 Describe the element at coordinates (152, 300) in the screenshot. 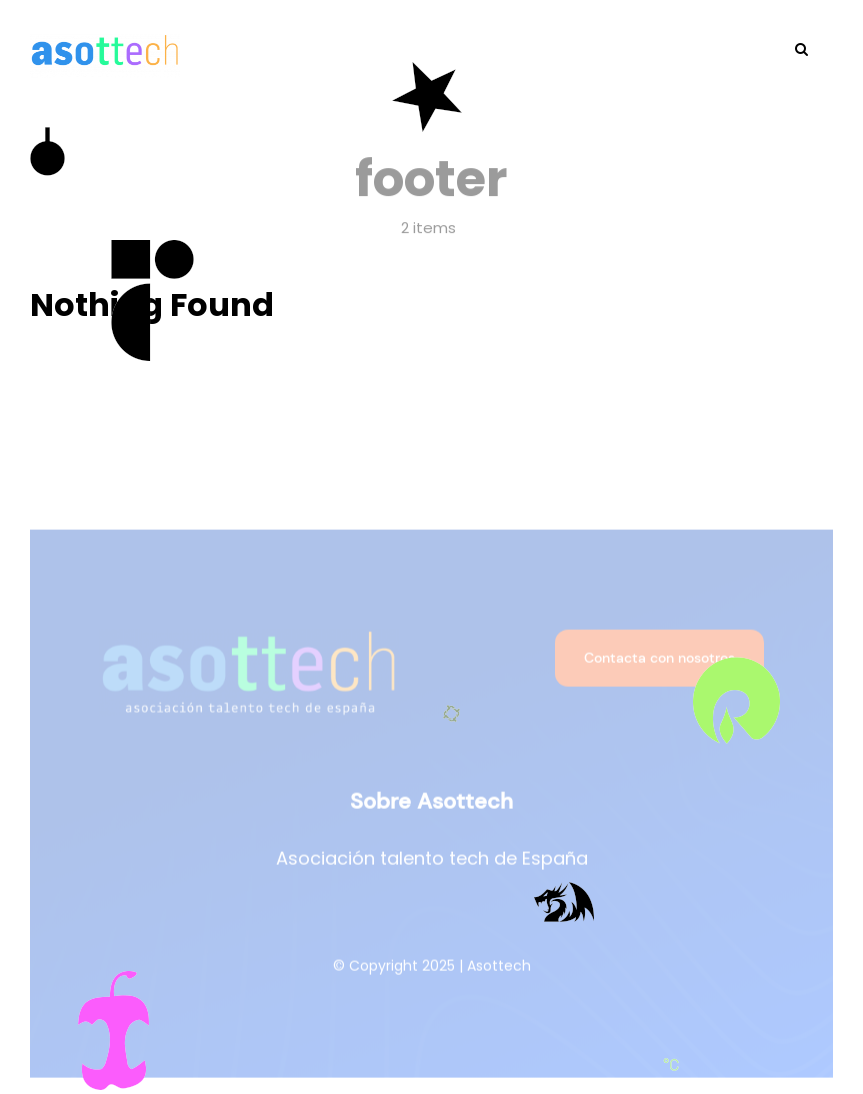

I see `radix ui library logo` at that location.